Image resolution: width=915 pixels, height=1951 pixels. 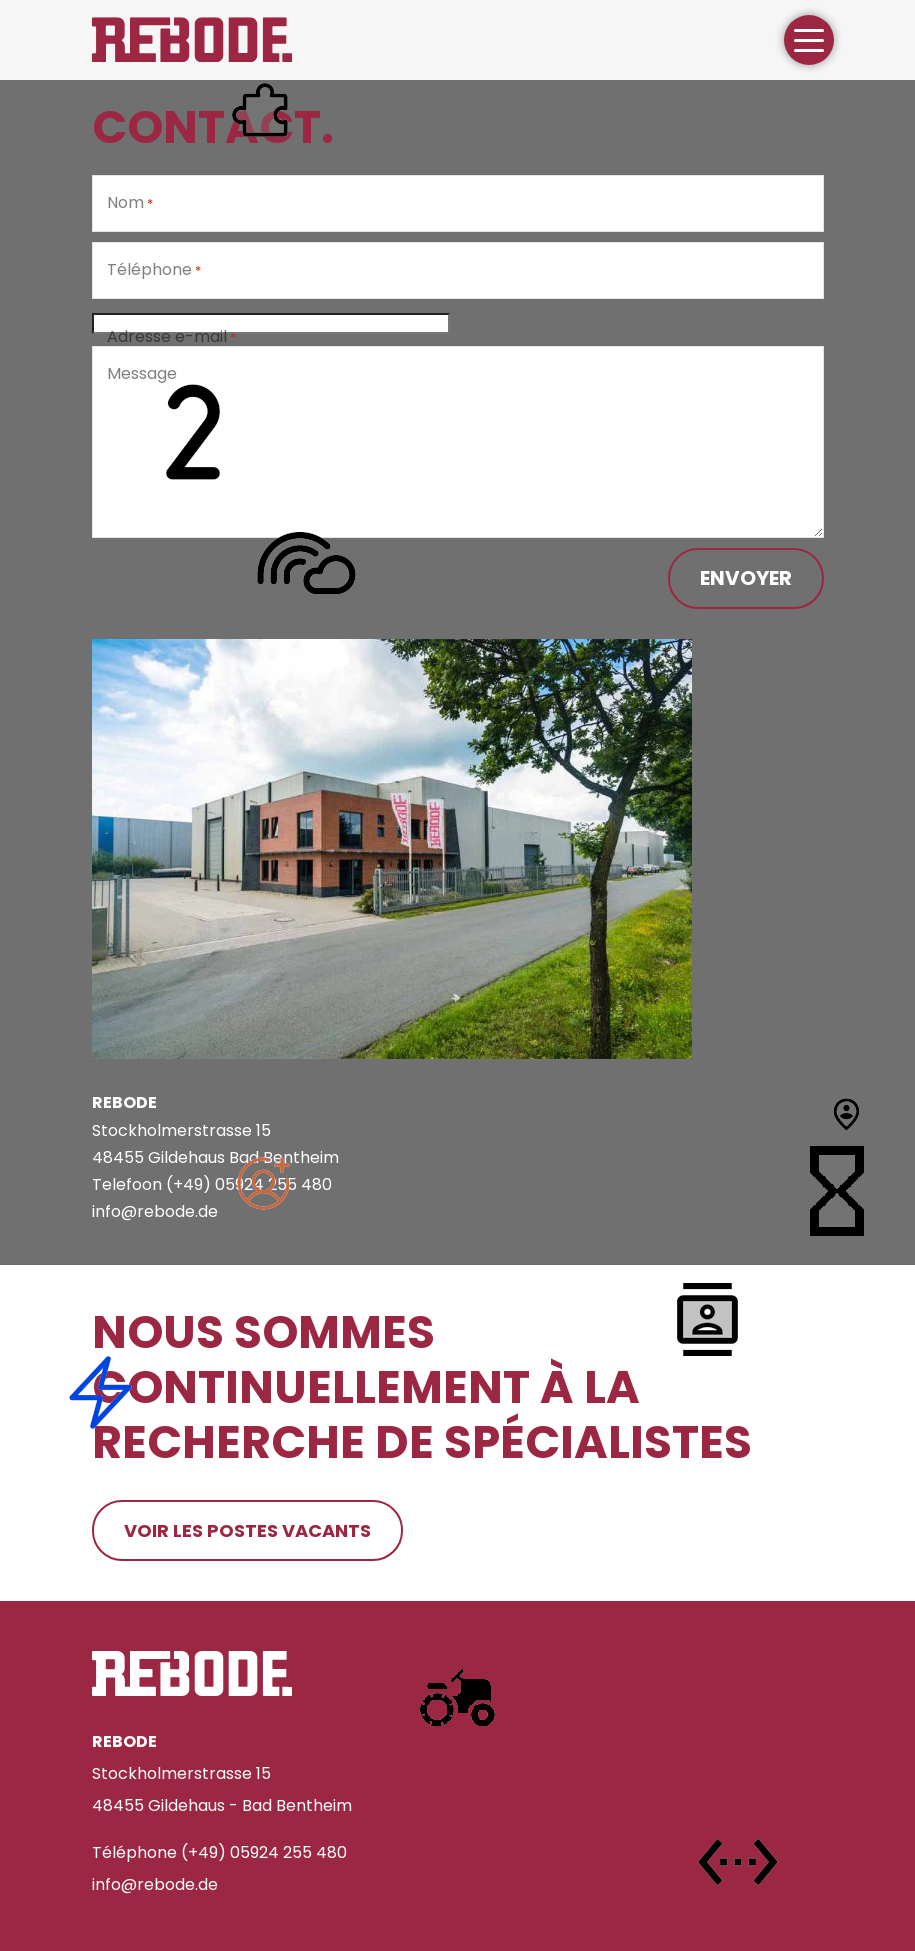 I want to click on indicates lightning or electricity, so click(x=100, y=1392).